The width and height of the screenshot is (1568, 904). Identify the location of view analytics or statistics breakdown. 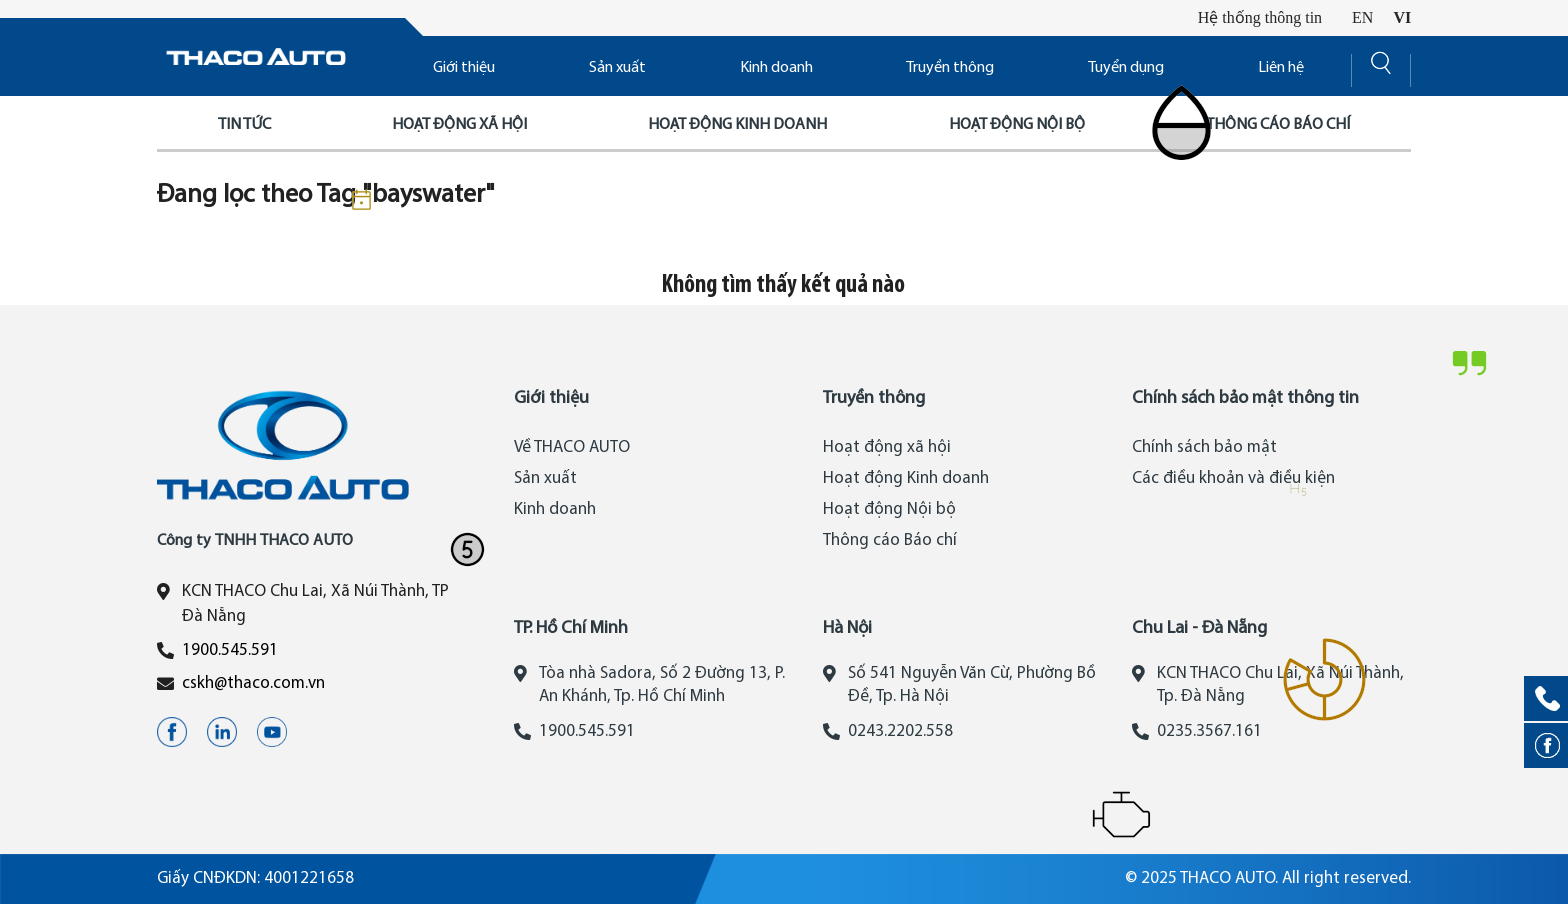
(1324, 679).